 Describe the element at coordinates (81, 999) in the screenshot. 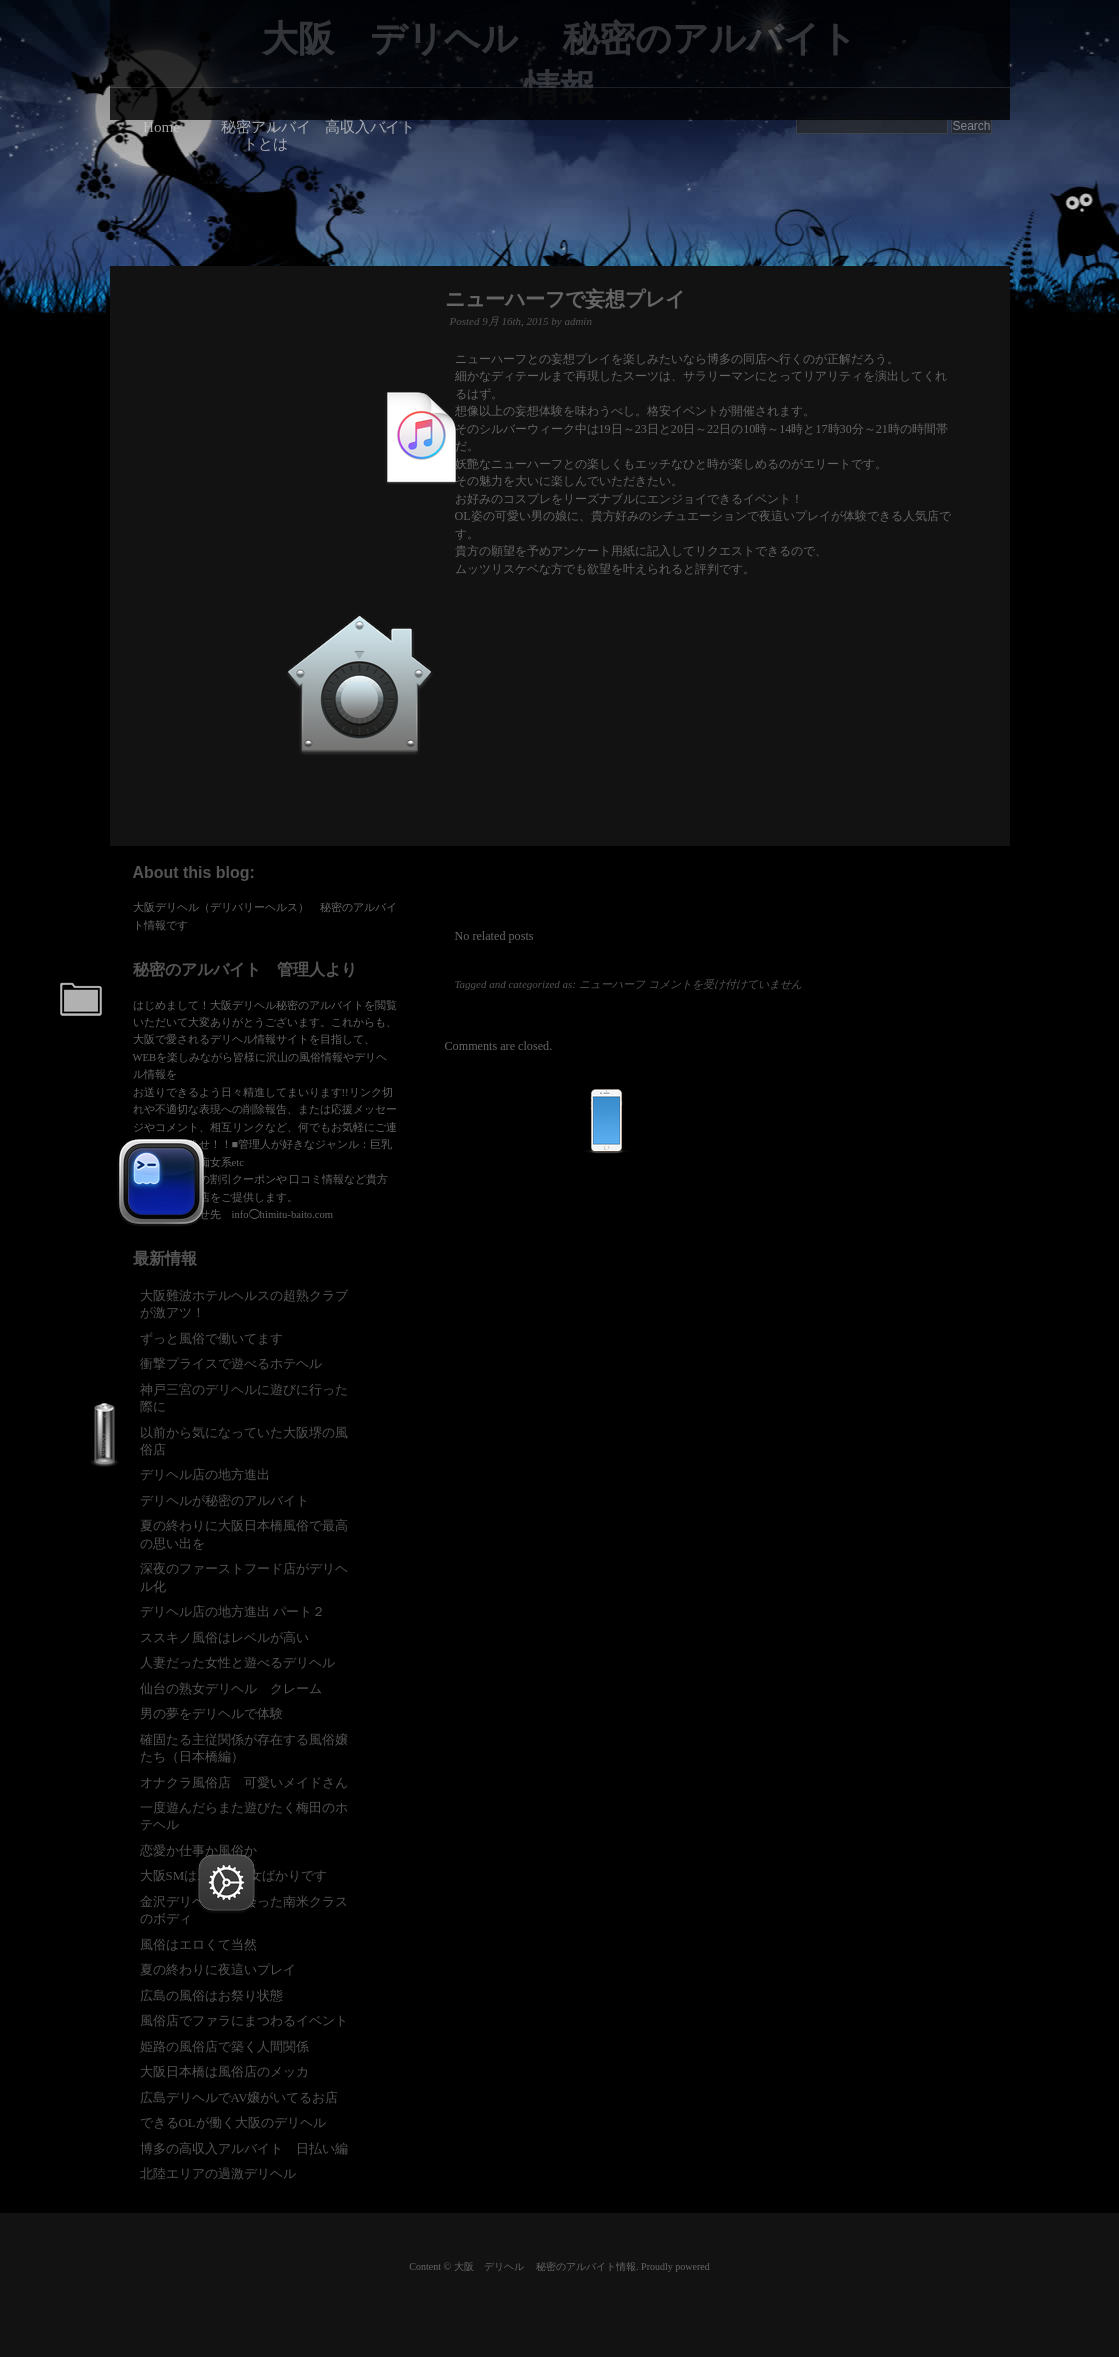

I see `access your iMovie media library` at that location.